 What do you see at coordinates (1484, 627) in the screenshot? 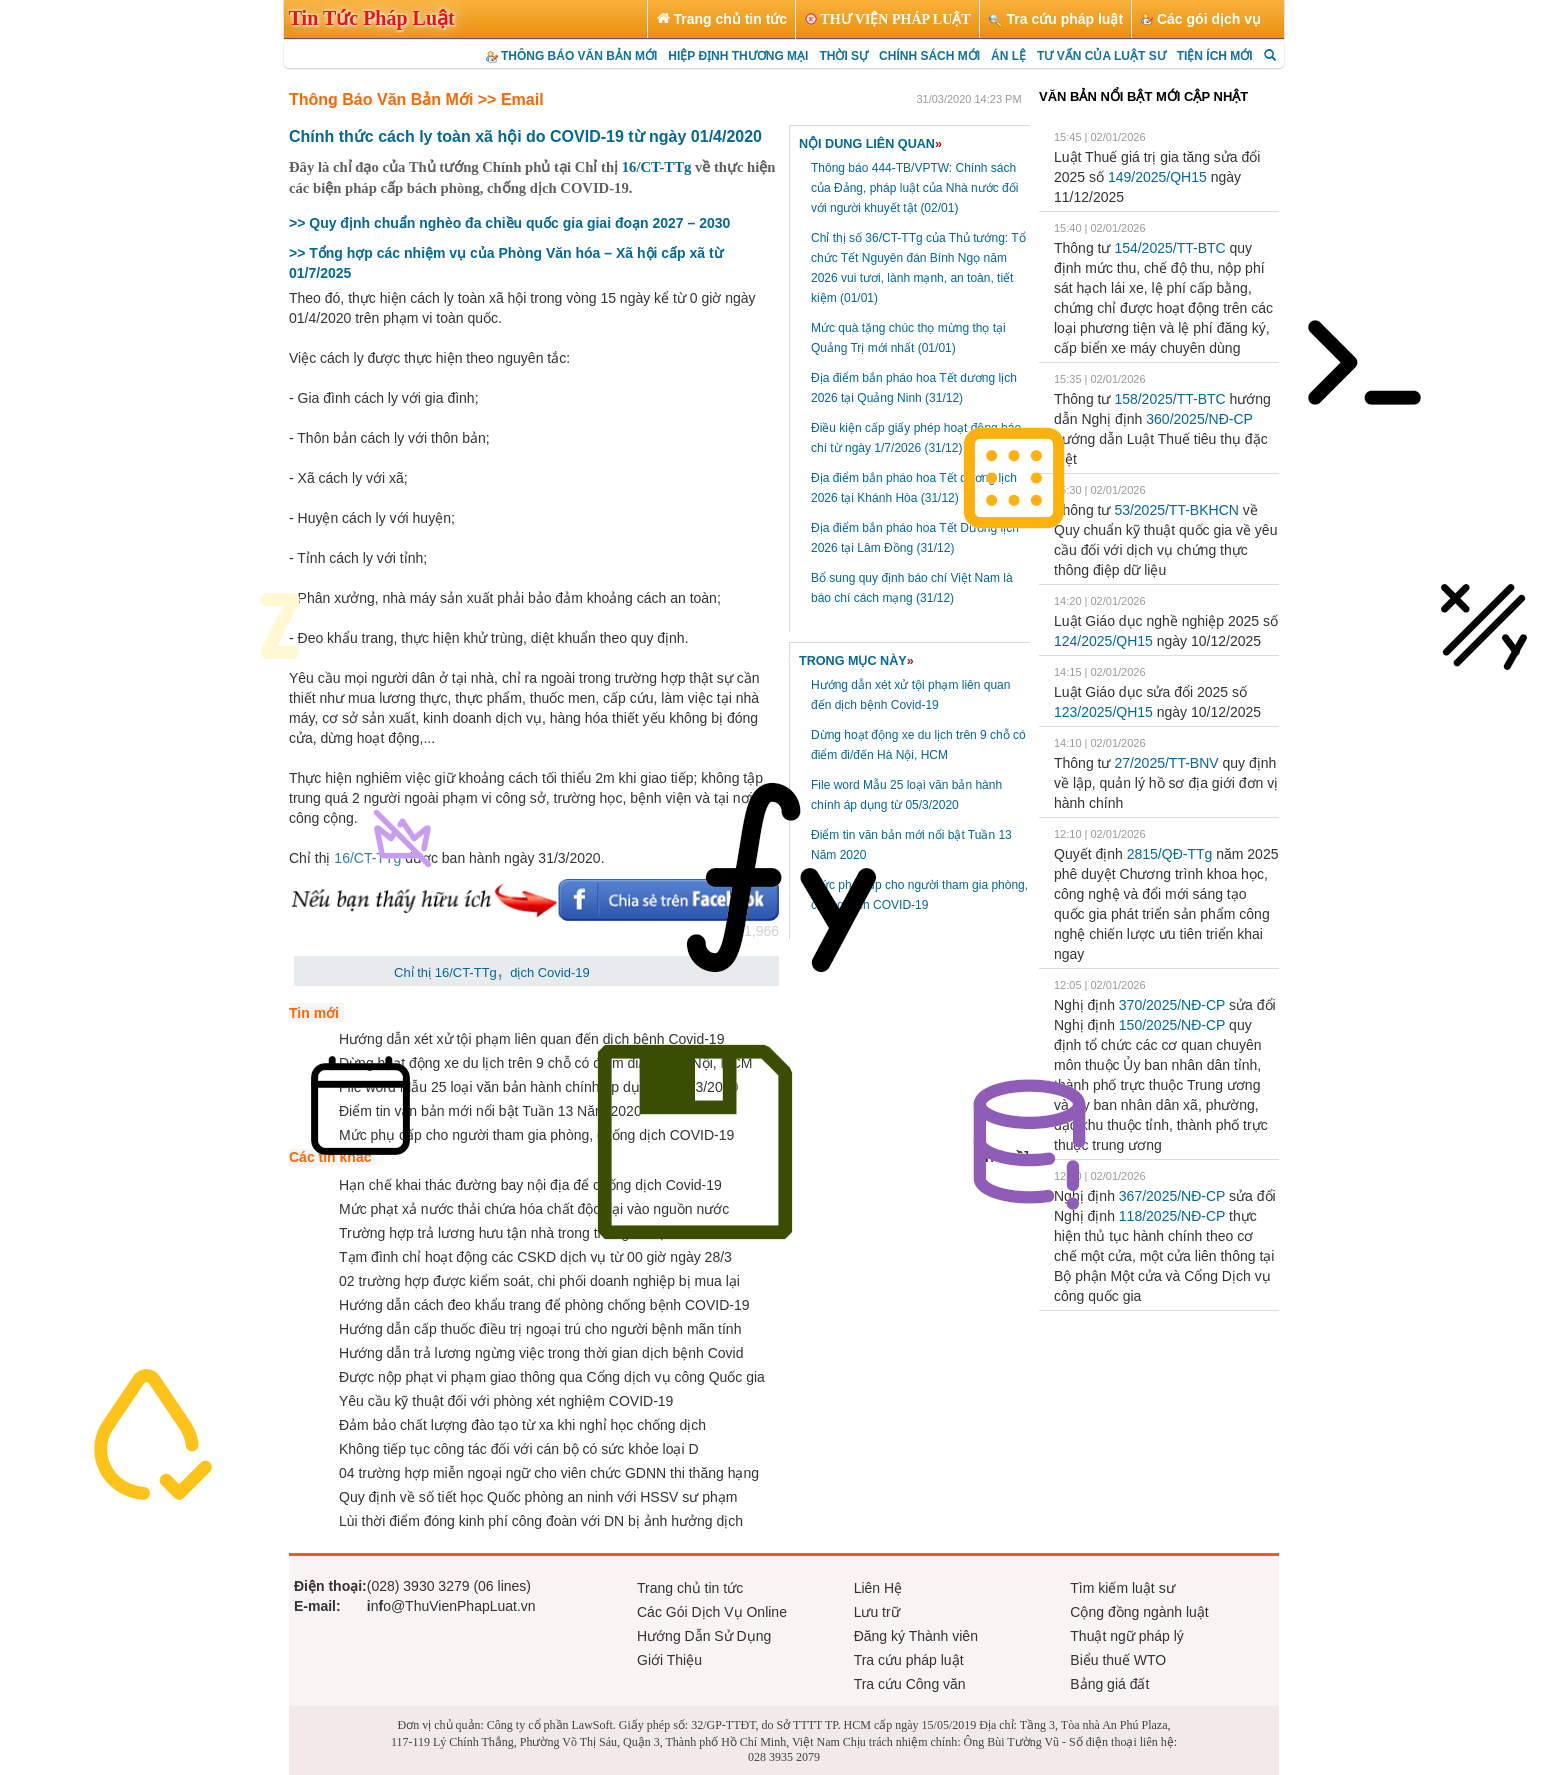
I see `perform floor division operation (x ÷ y rounded down)` at bounding box center [1484, 627].